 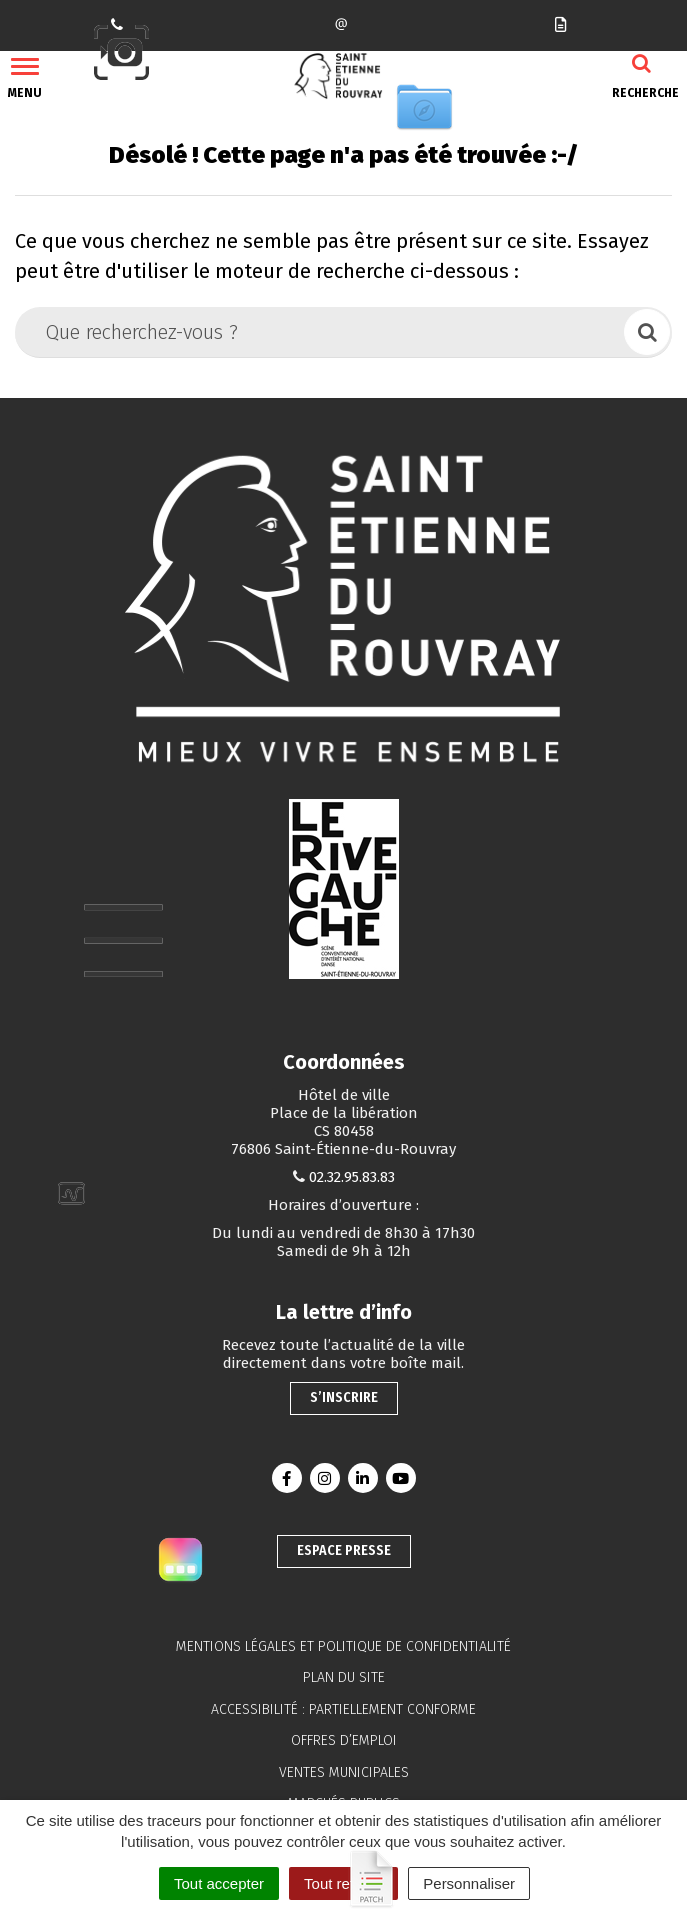 I want to click on a patch or diff file containing code changes, so click(x=371, y=1879).